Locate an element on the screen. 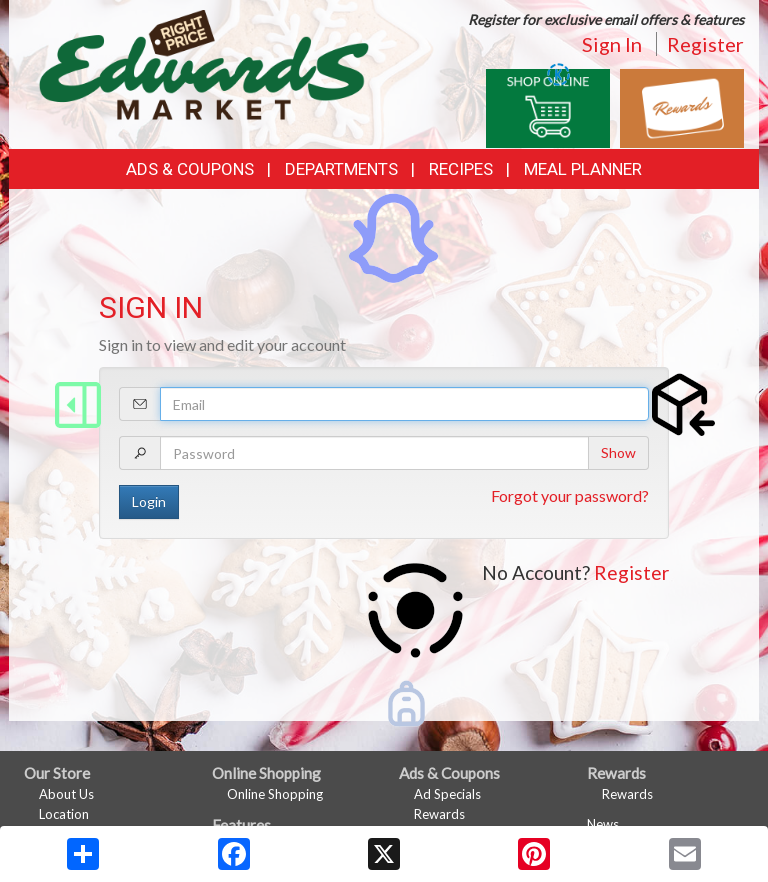 The width and height of the screenshot is (768, 882). expand the sidebar panel is located at coordinates (78, 405).